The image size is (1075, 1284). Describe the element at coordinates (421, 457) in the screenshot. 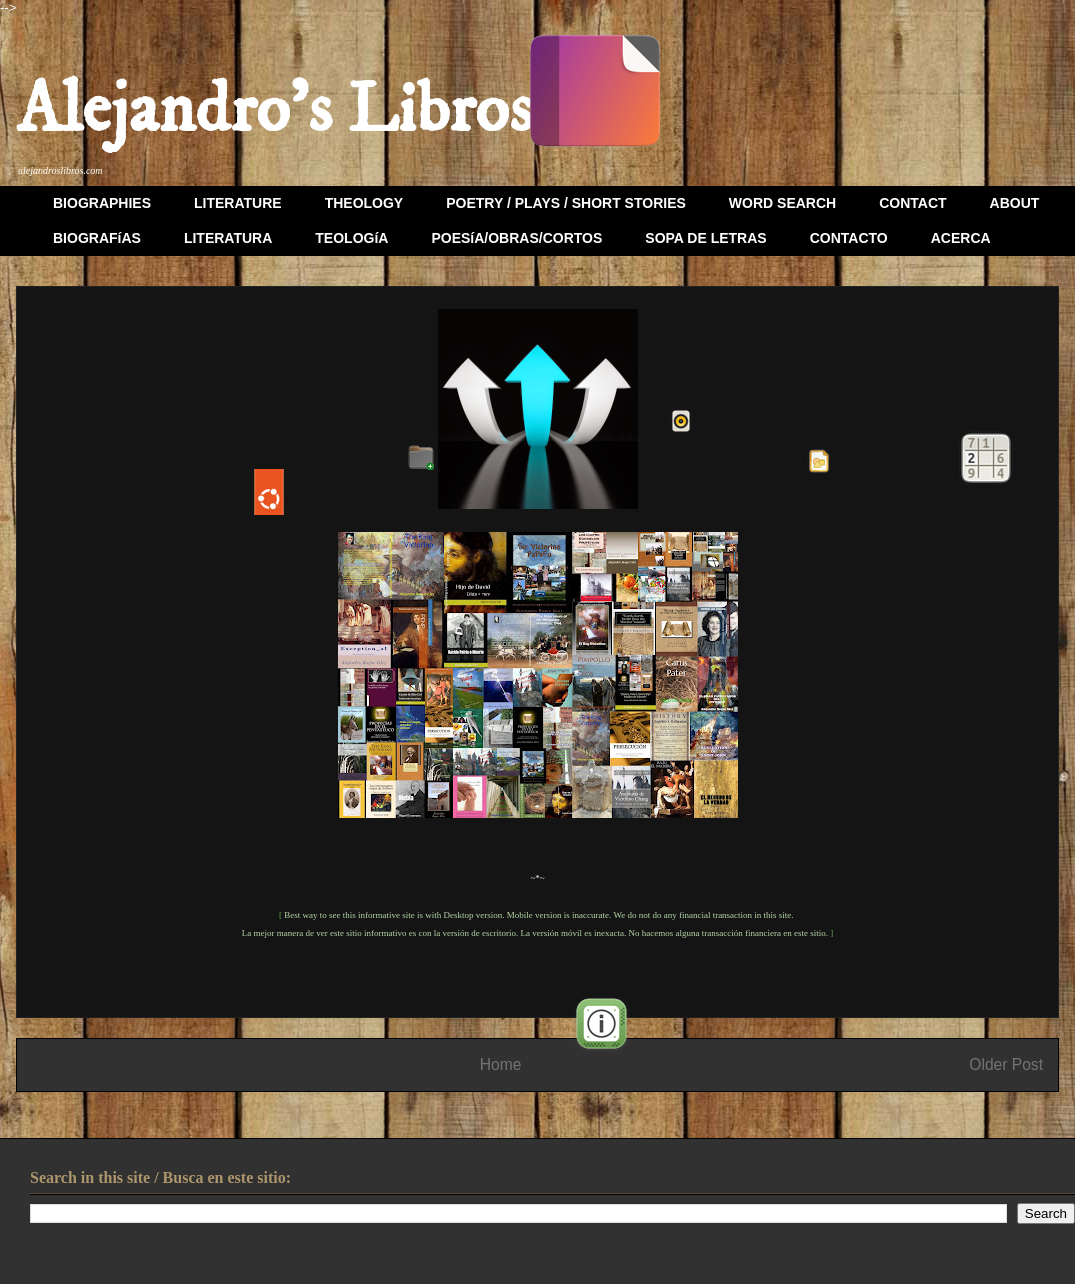

I see `create a new folder` at that location.